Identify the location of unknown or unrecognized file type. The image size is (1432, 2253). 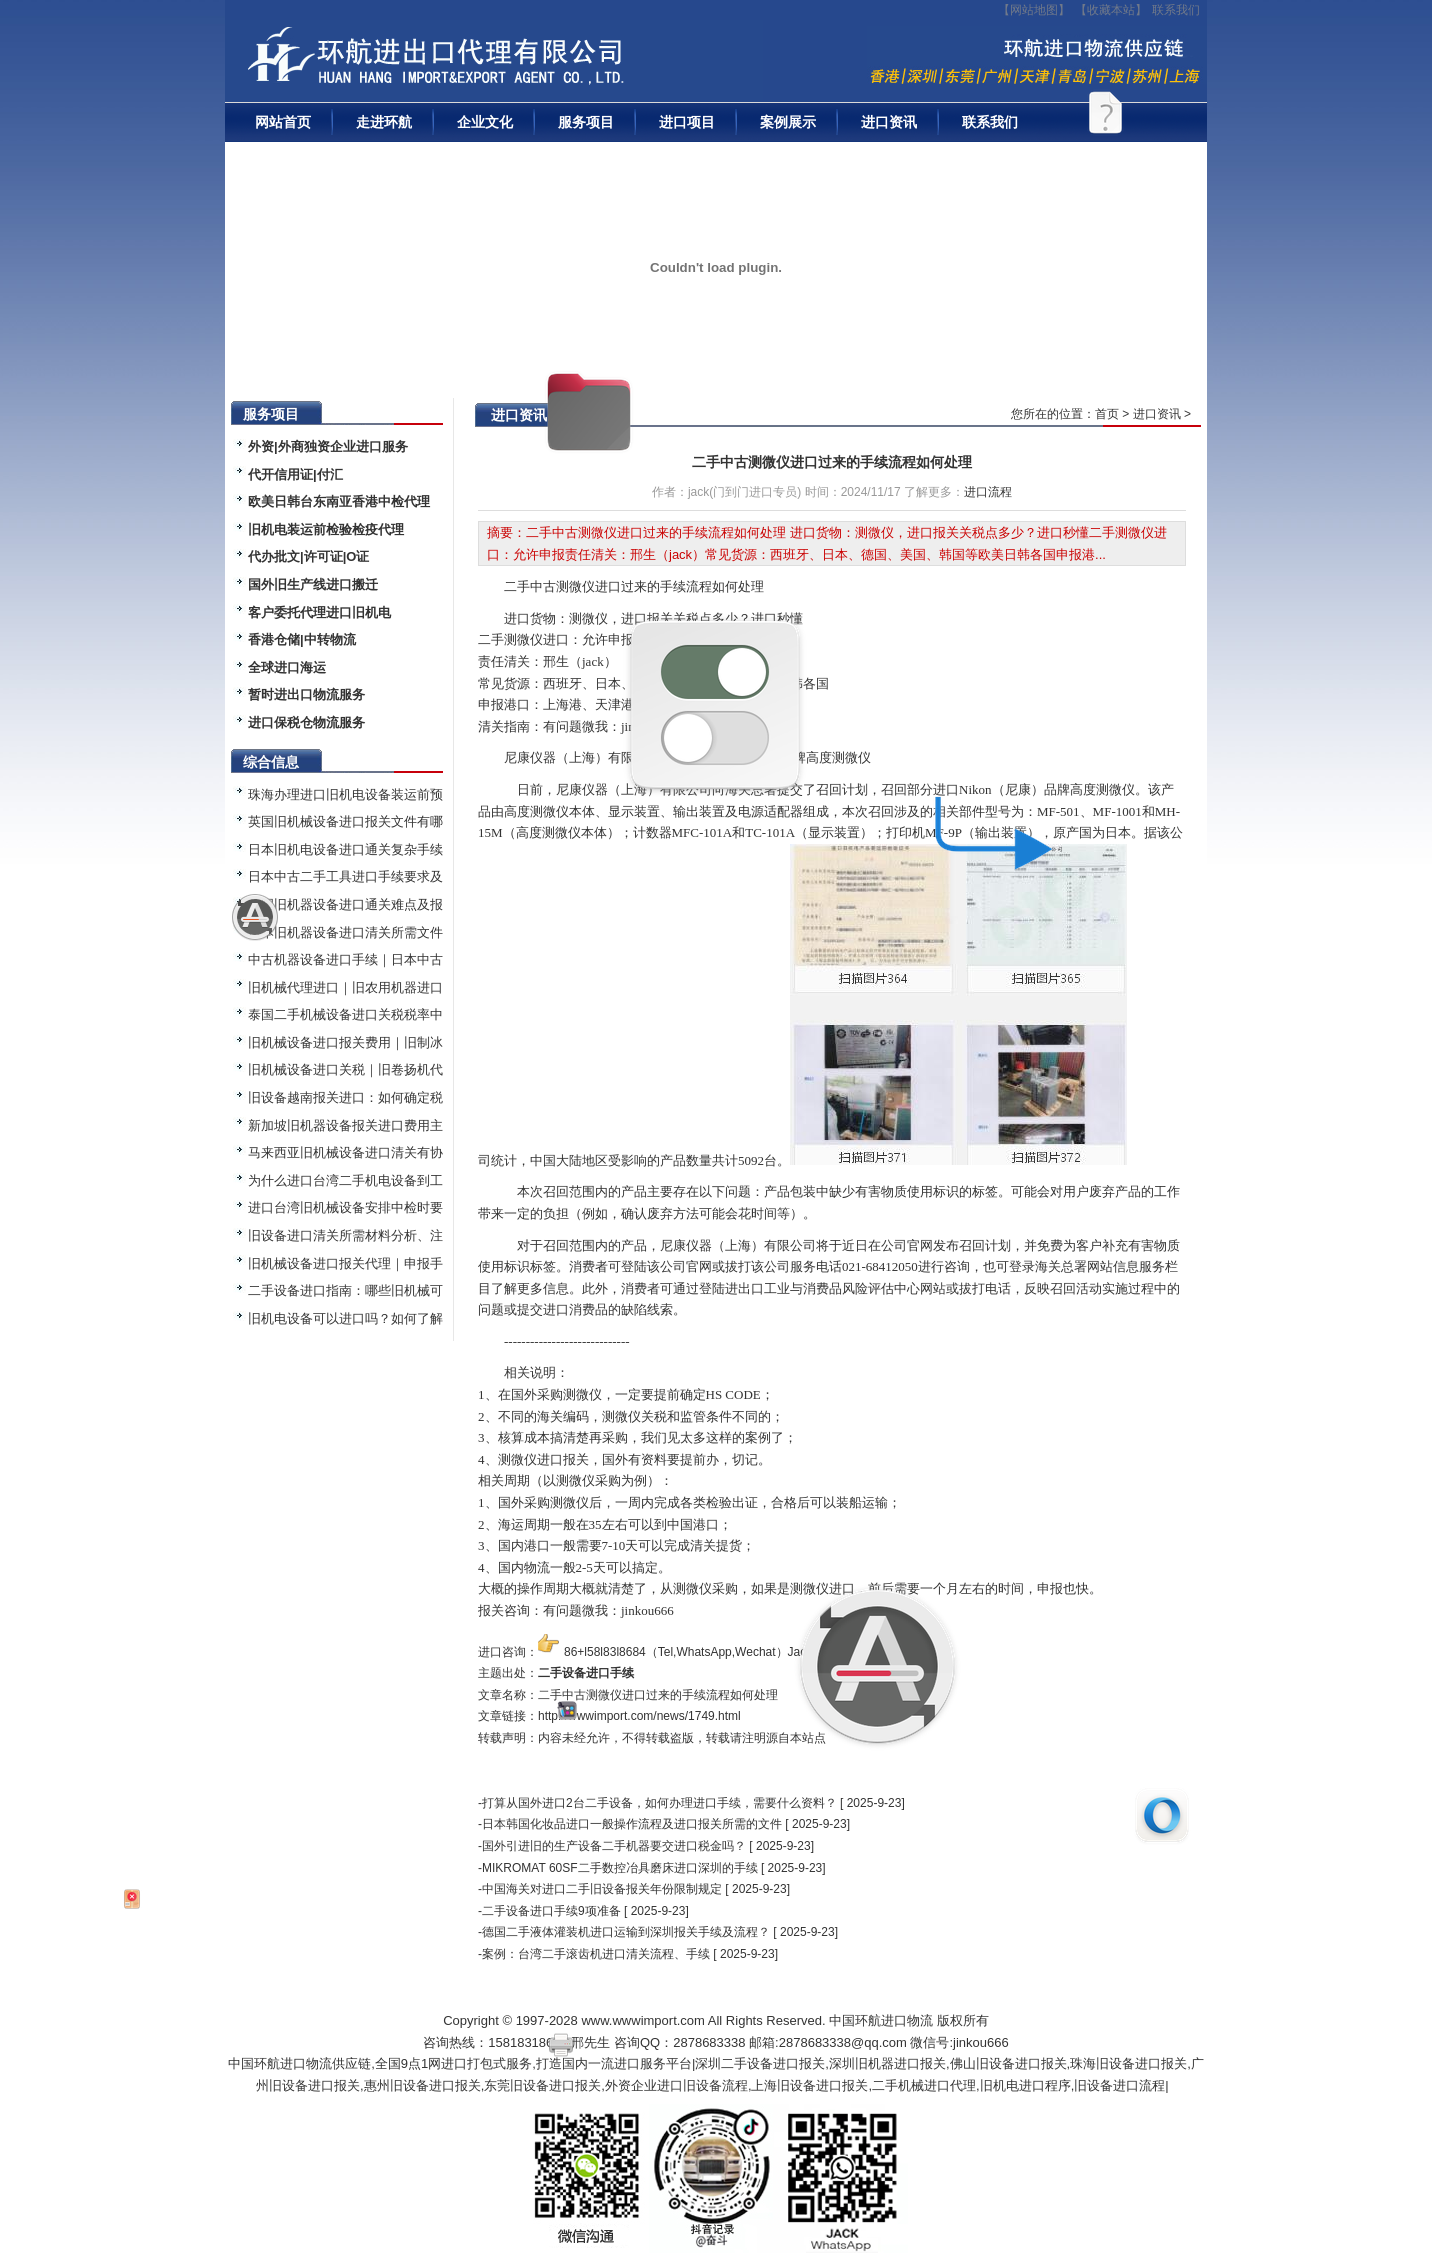
(1105, 112).